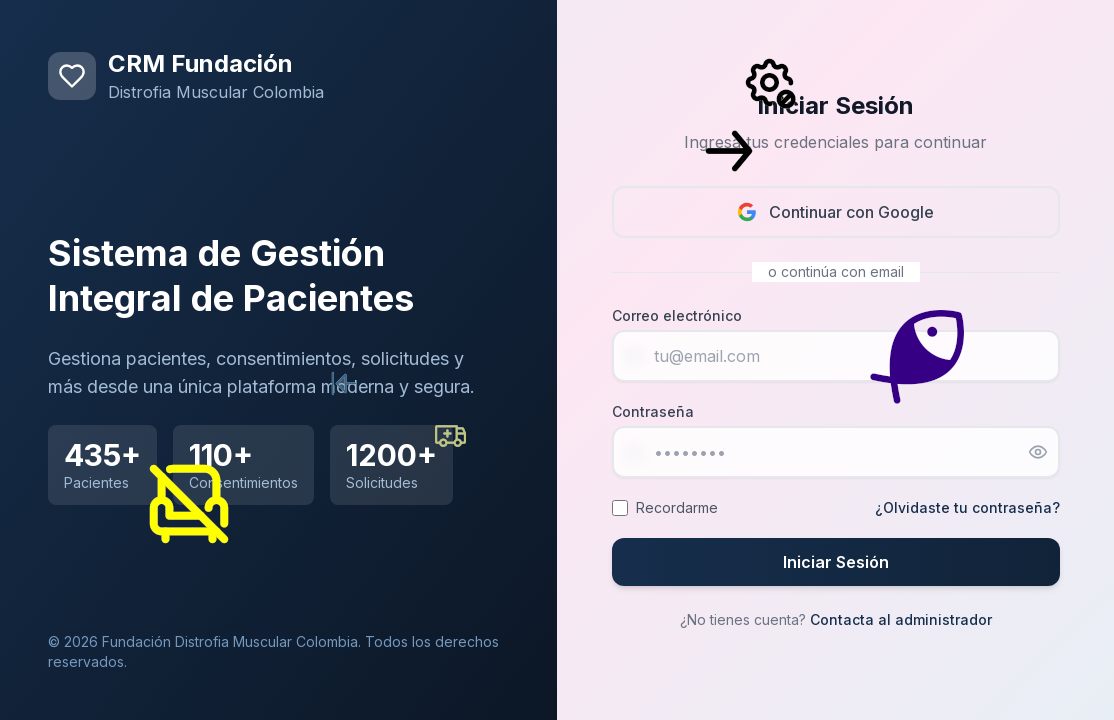 The height and width of the screenshot is (720, 1114). Describe the element at coordinates (343, 383) in the screenshot. I see `go back to the beginning` at that location.